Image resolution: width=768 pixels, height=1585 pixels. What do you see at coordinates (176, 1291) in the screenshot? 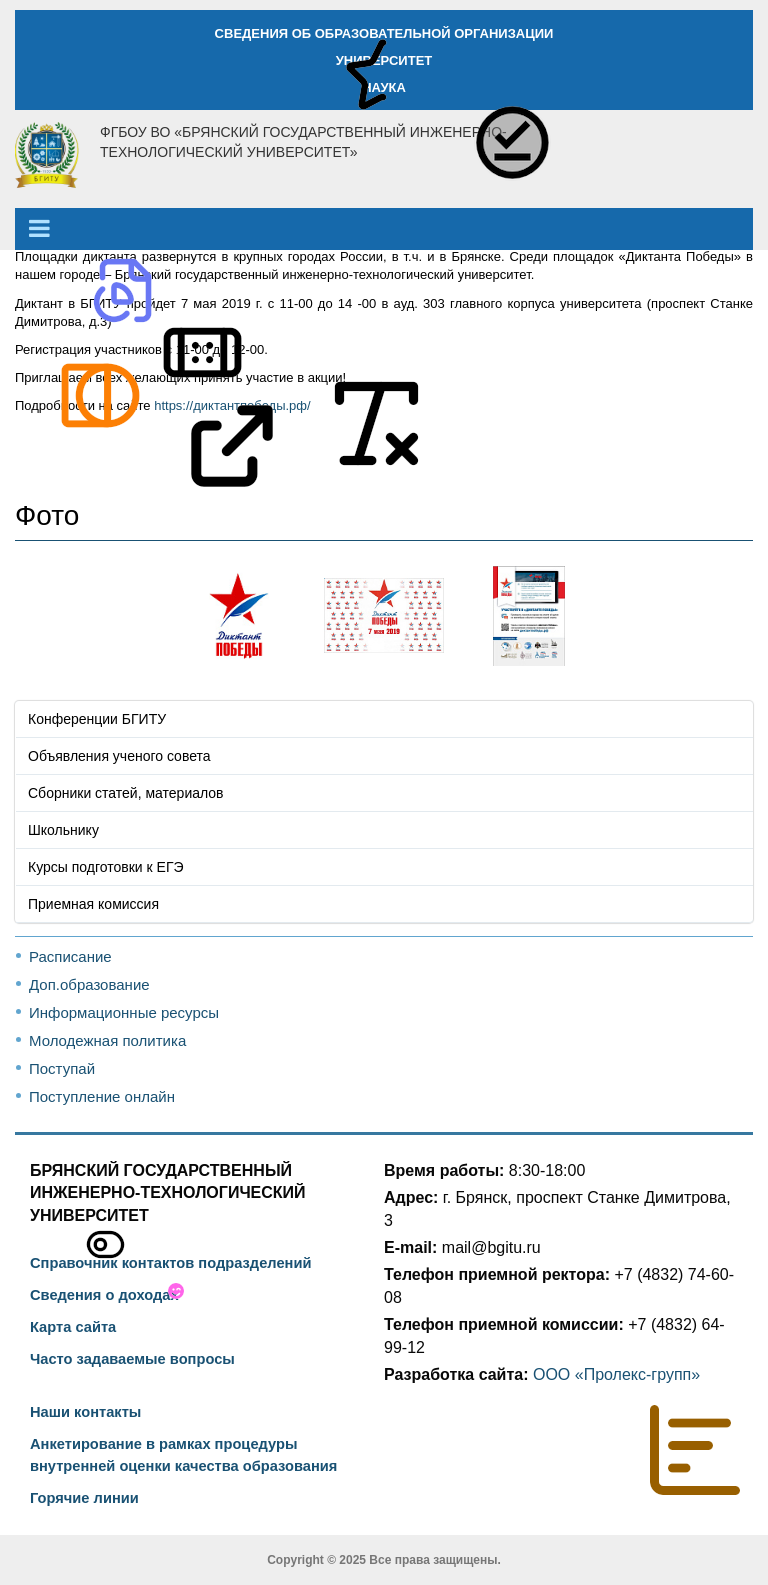
I see `insert a winking emoji or emoticon` at bounding box center [176, 1291].